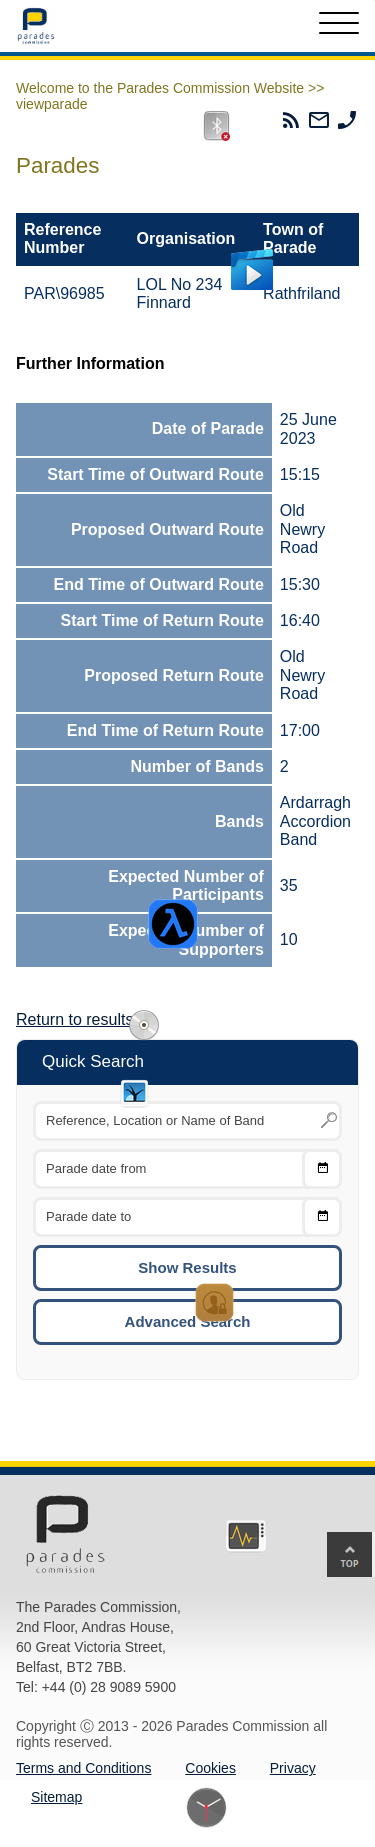 Image resolution: width=375 pixels, height=1847 pixels. I want to click on open the movies app, so click(252, 269).